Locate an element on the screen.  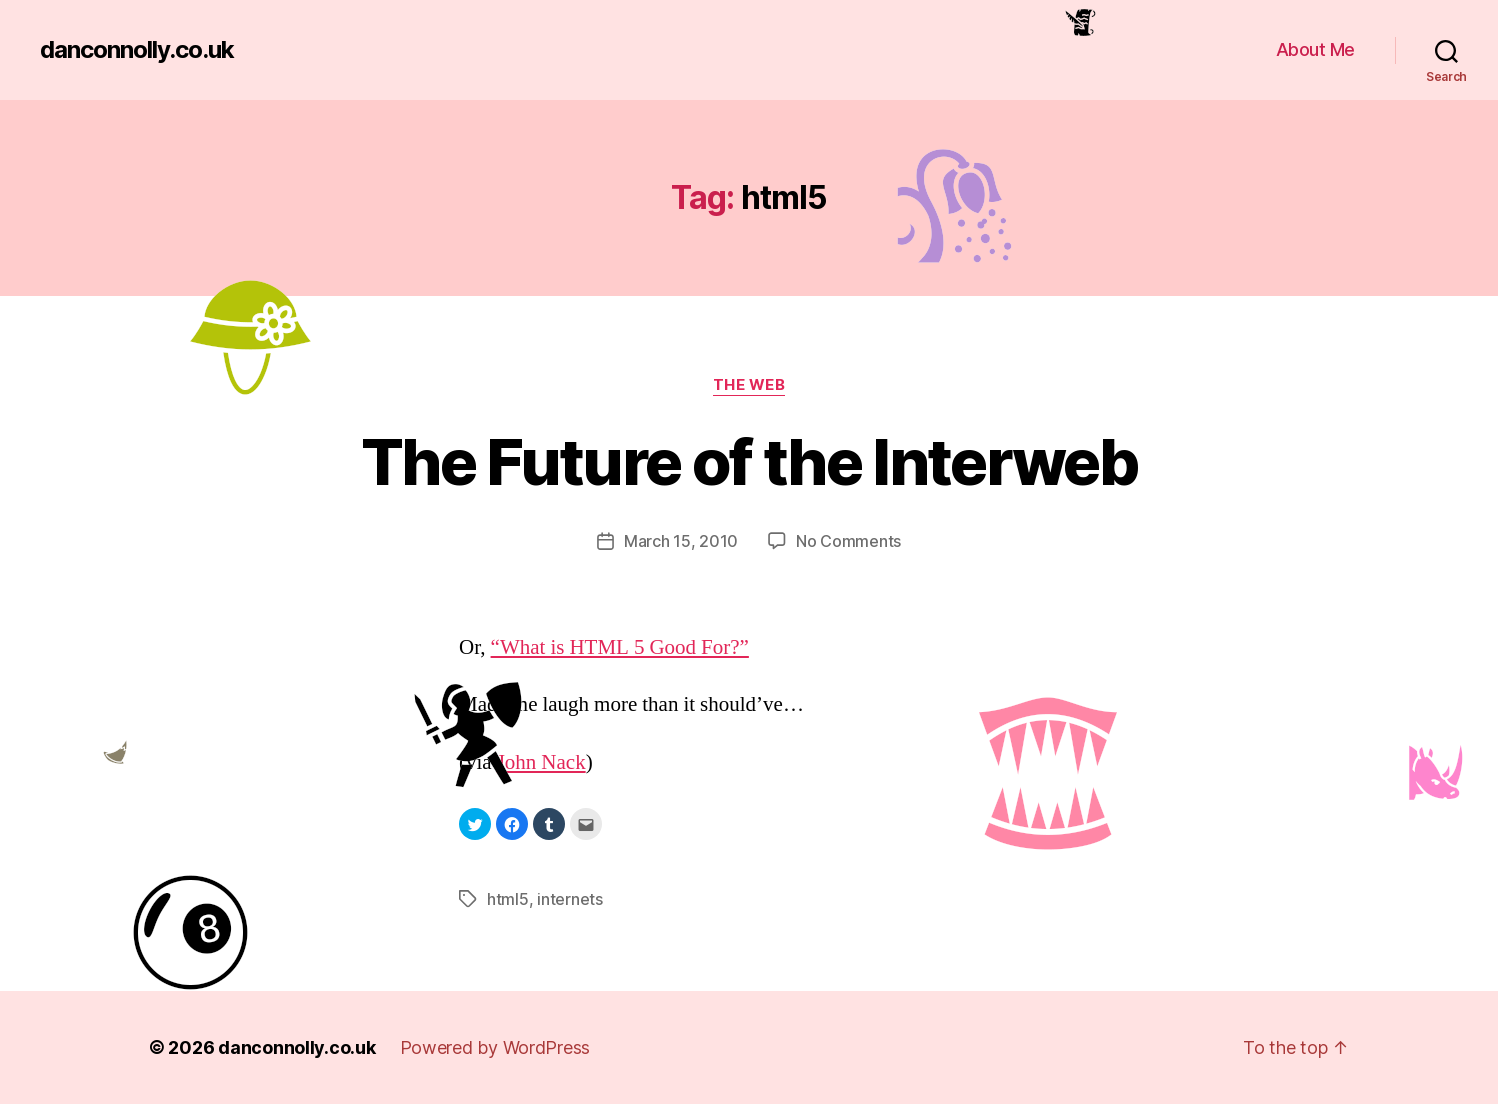
select a monster or creature character is located at coordinates (1050, 773).